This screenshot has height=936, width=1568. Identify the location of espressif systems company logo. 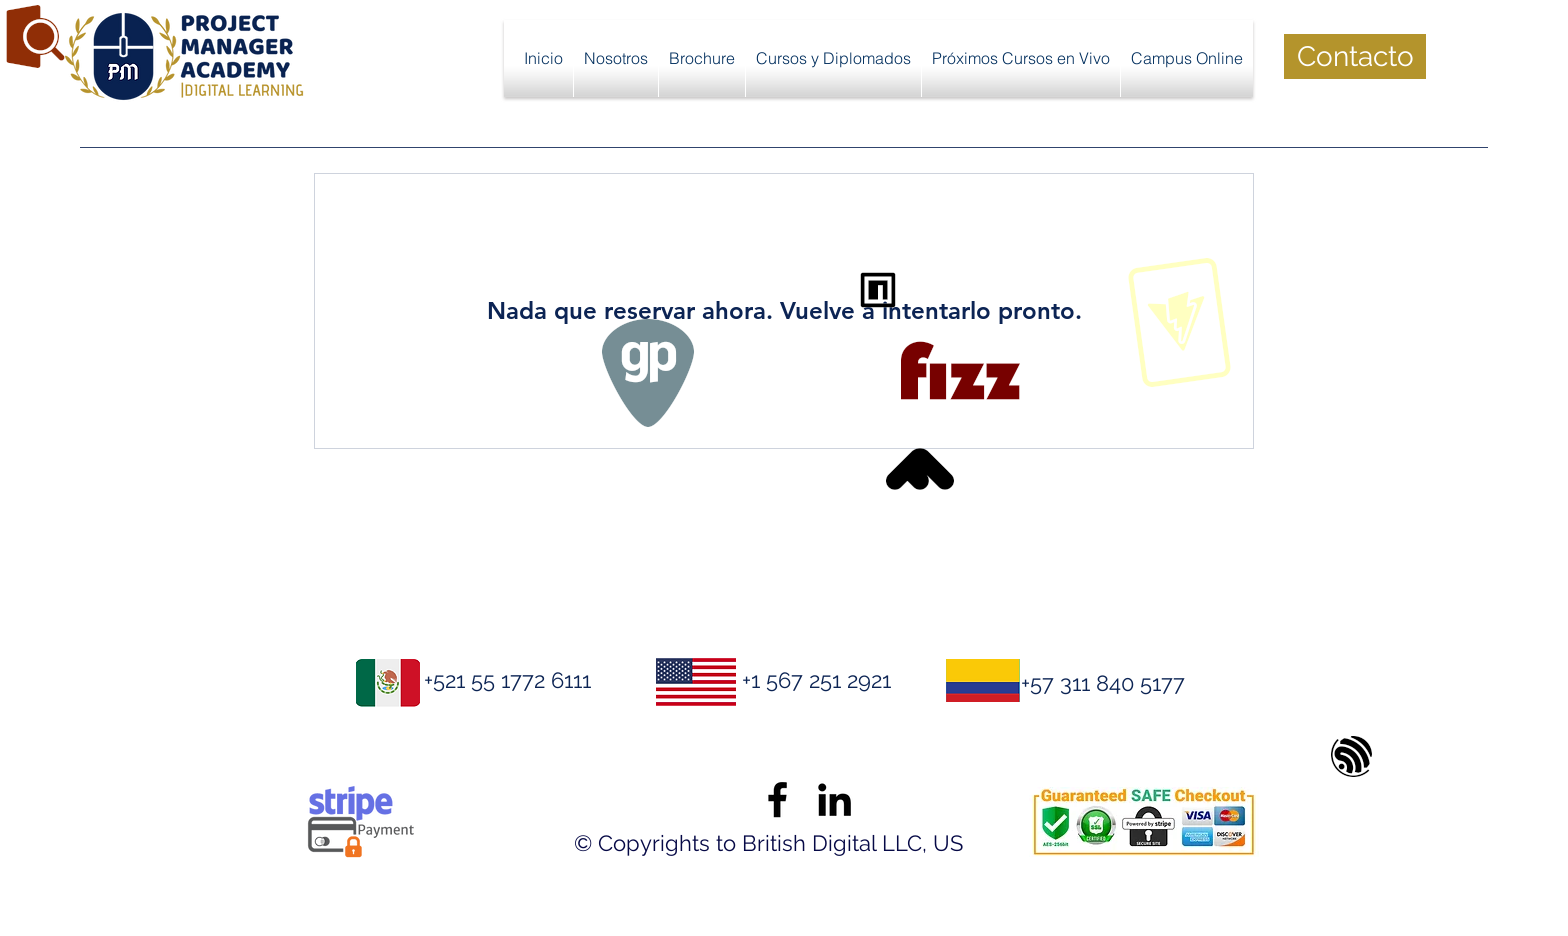
(1351, 756).